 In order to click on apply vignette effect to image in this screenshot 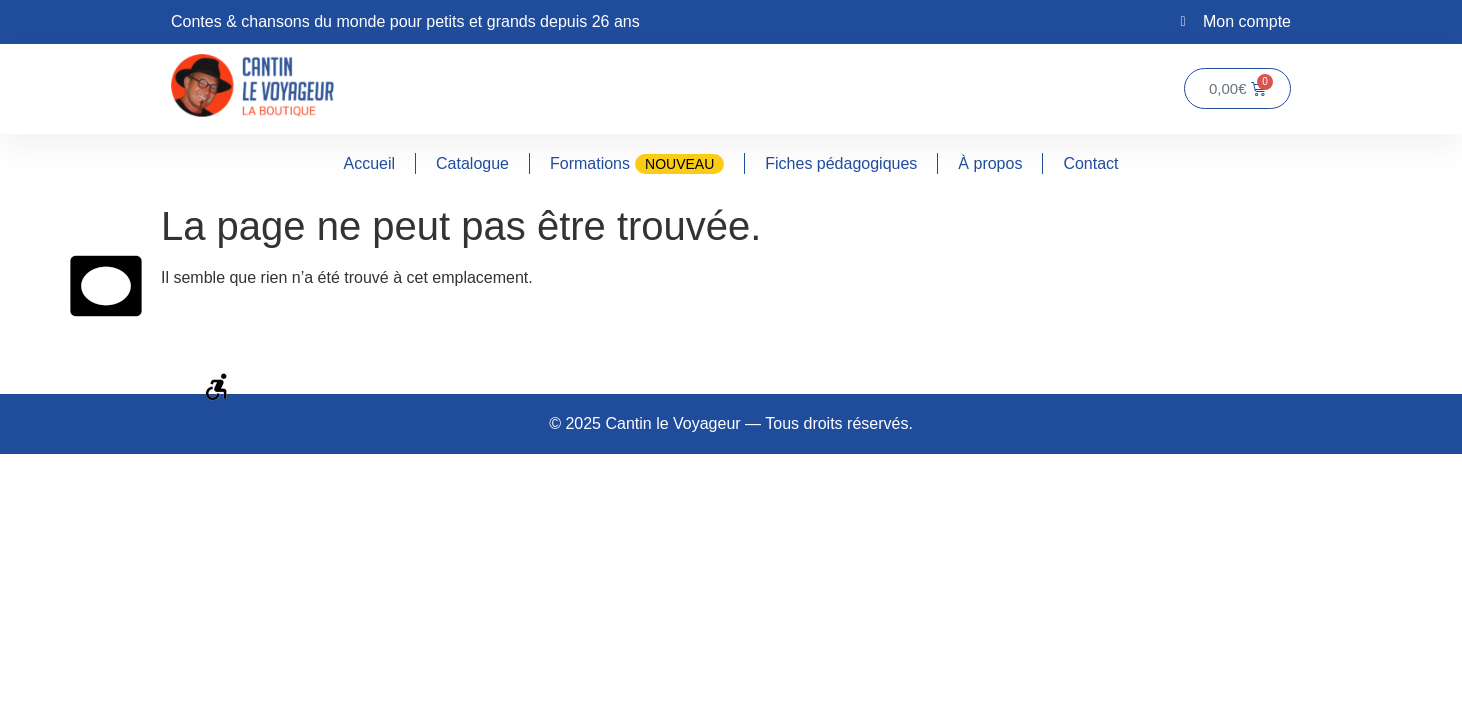, I will do `click(106, 286)`.